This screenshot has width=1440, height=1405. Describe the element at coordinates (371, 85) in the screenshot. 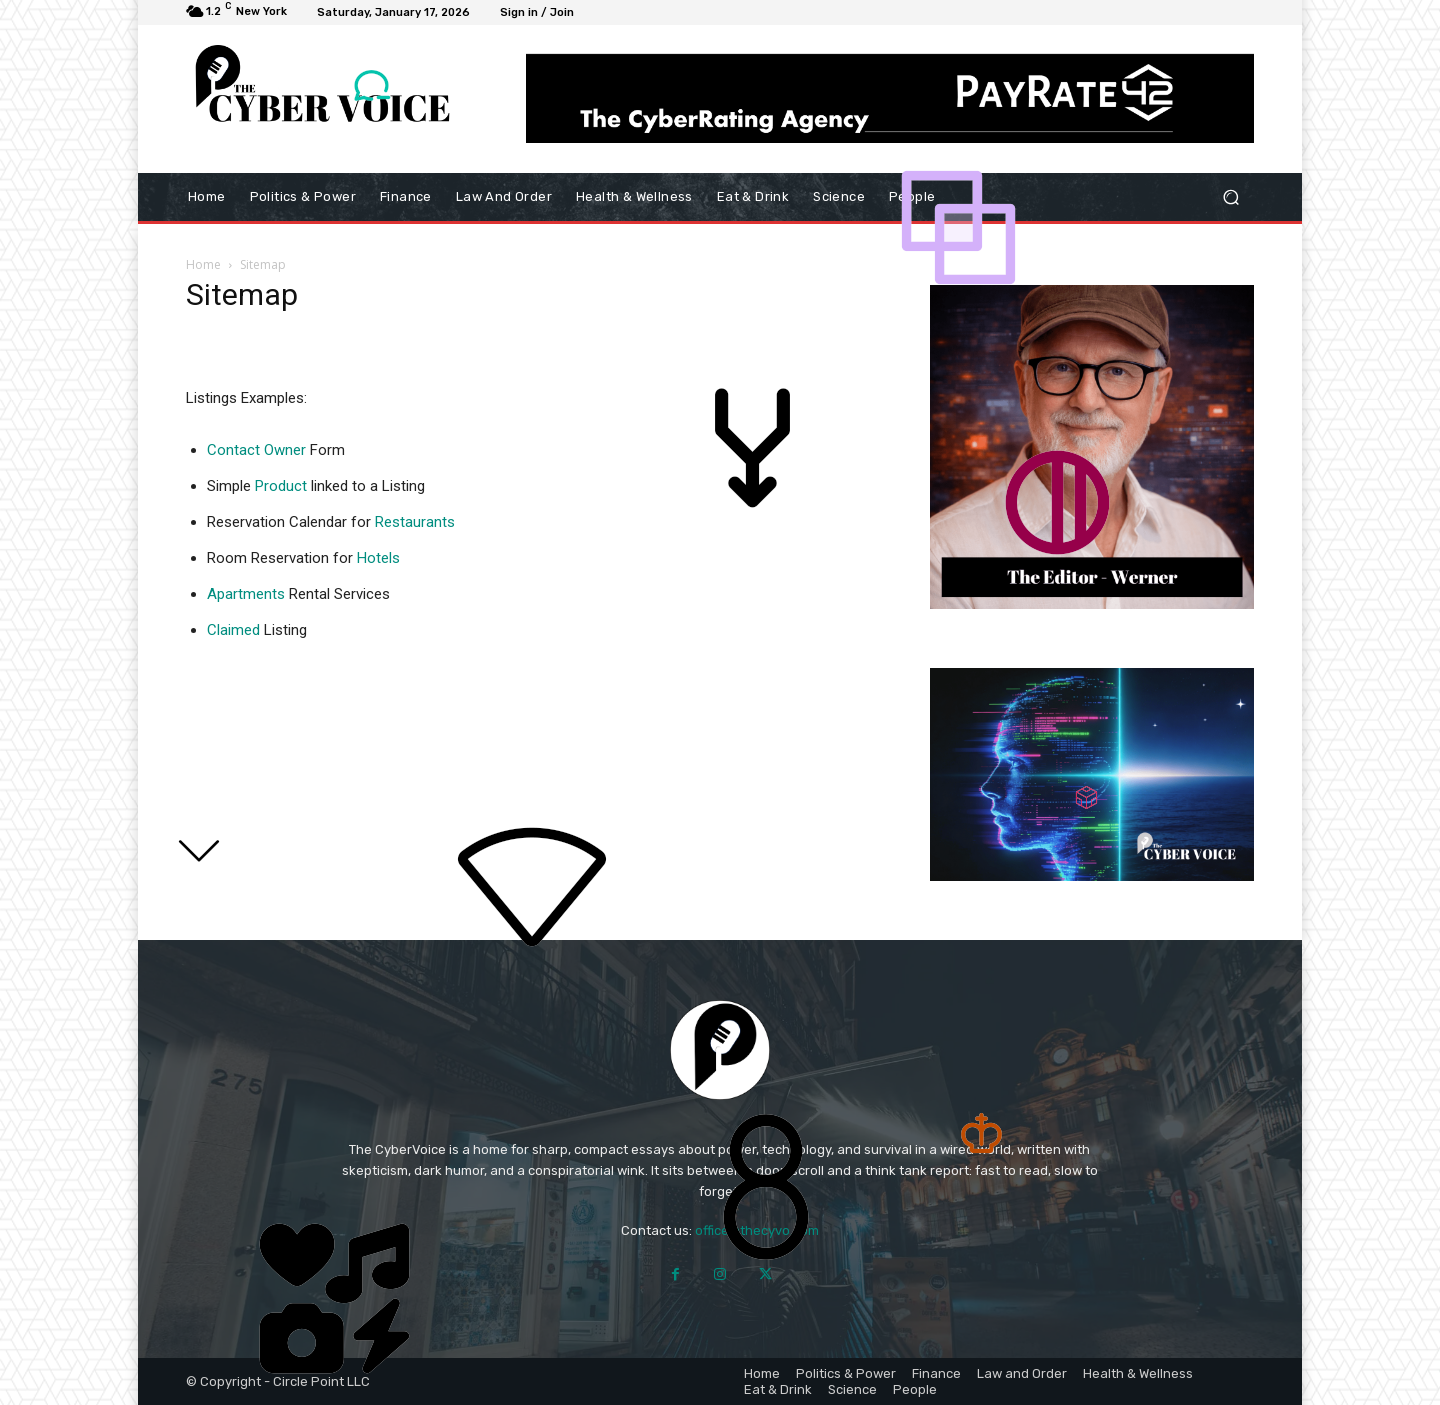

I see `remove a message or conversation` at that location.